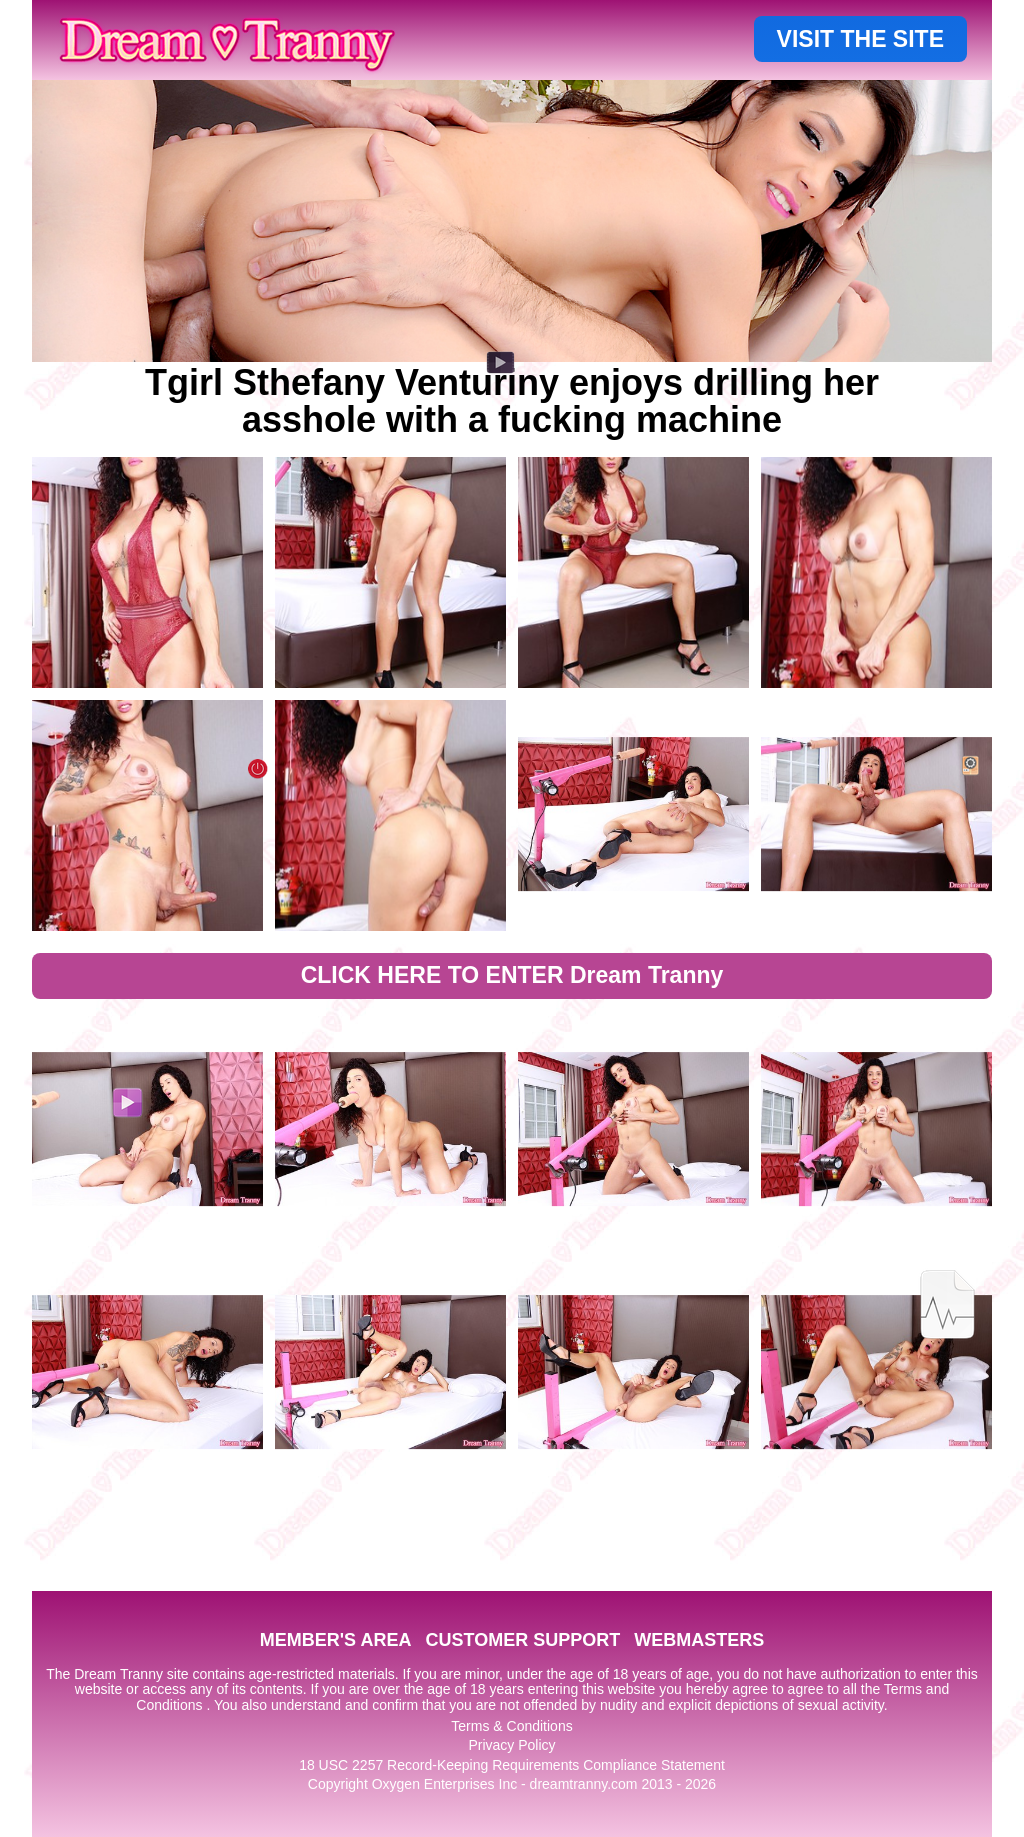 The image size is (1024, 1837). I want to click on access media codec settings, so click(127, 1102).